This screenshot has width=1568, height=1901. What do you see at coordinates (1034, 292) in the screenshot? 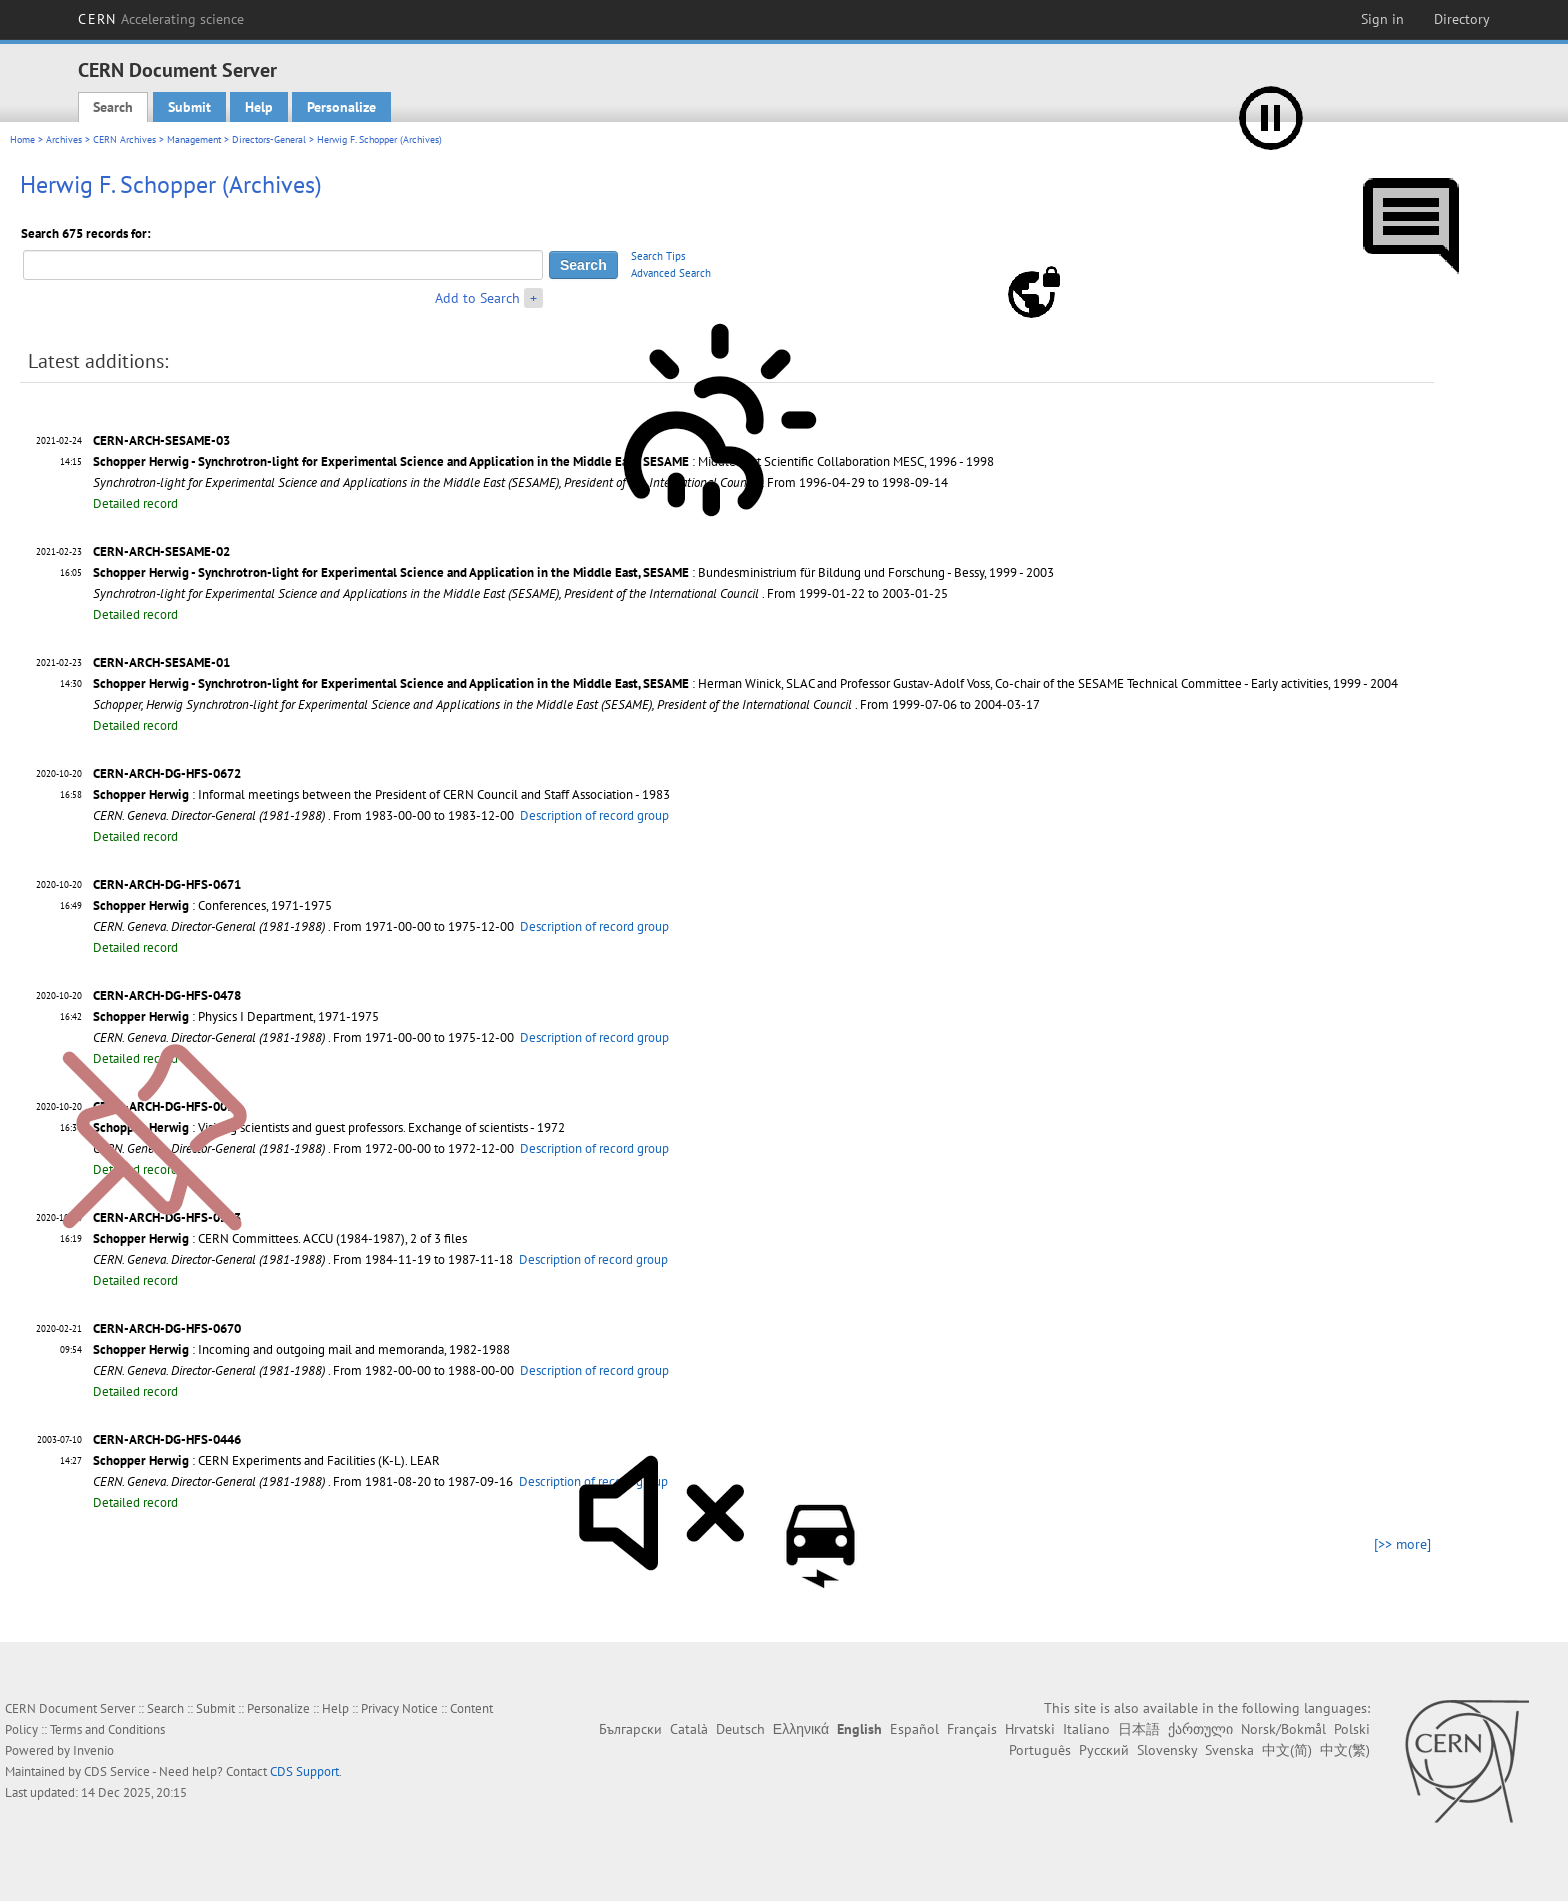
I see `connect to a secure VPN network` at bounding box center [1034, 292].